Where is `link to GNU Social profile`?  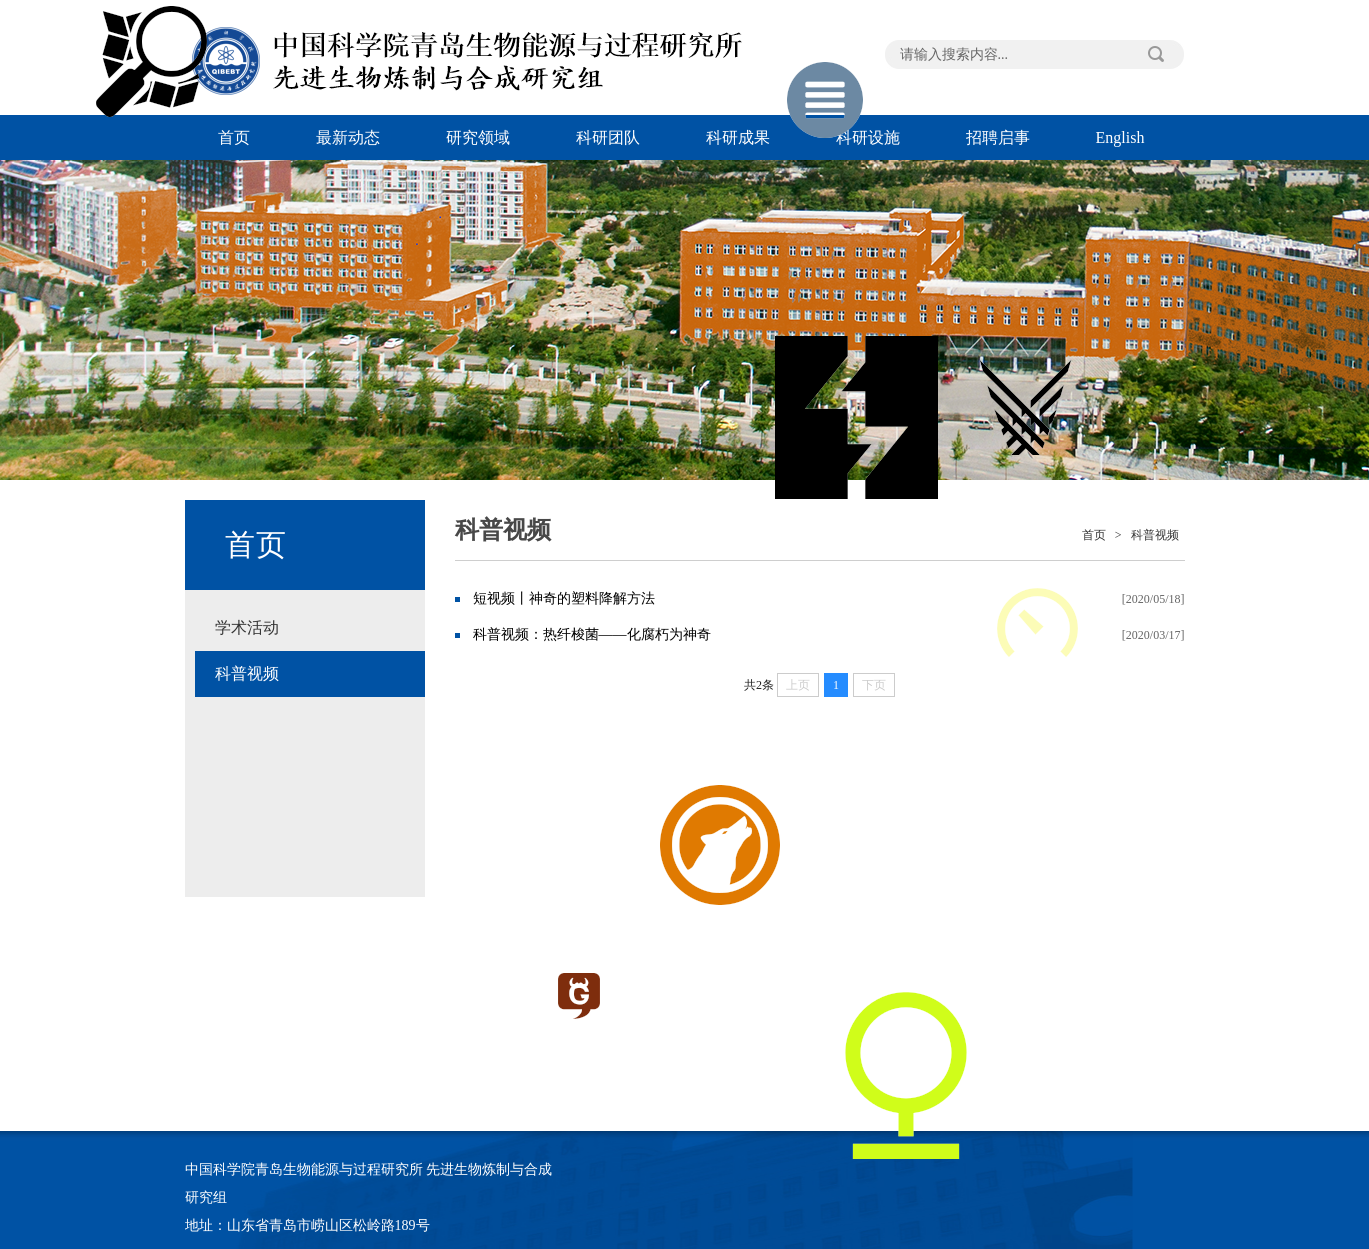
link to GNU Social profile is located at coordinates (579, 996).